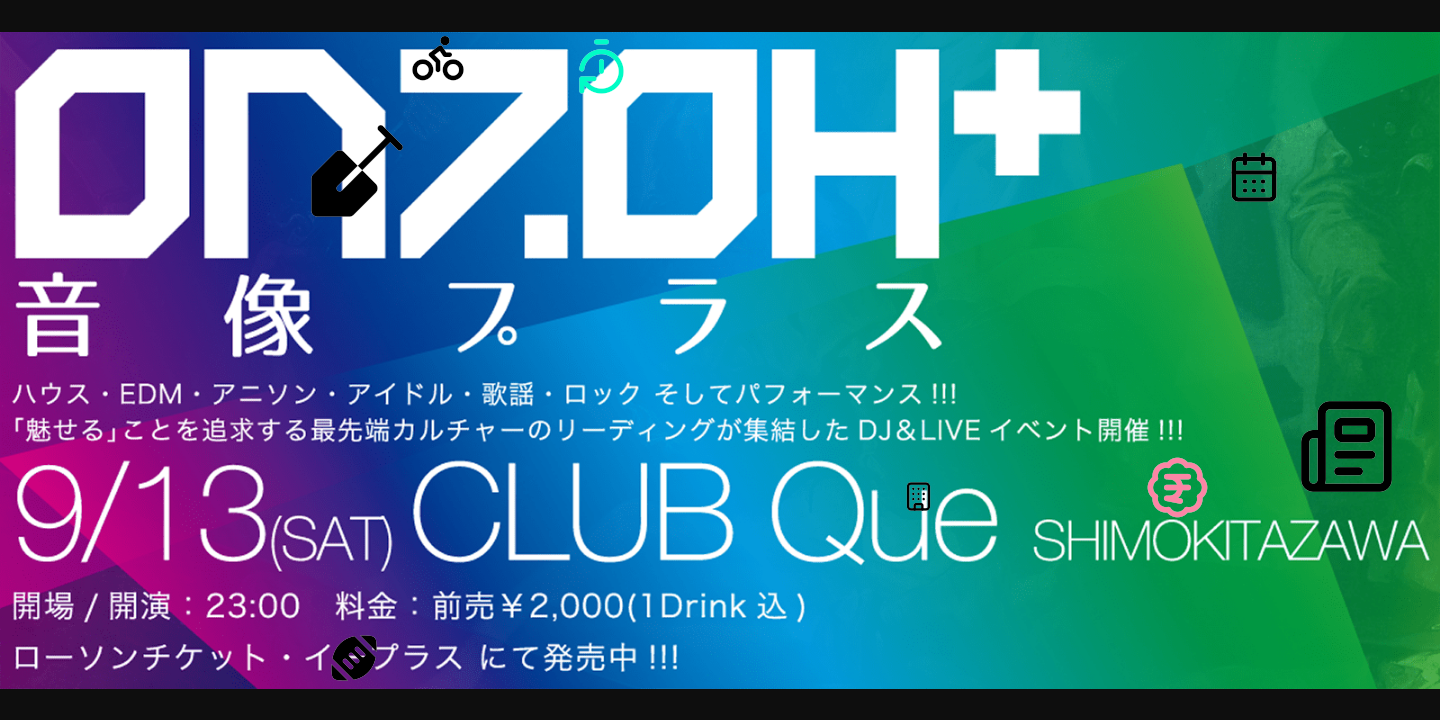 This screenshot has height=720, width=1440. I want to click on view Indian rupee pricing or payment, so click(1177, 487).